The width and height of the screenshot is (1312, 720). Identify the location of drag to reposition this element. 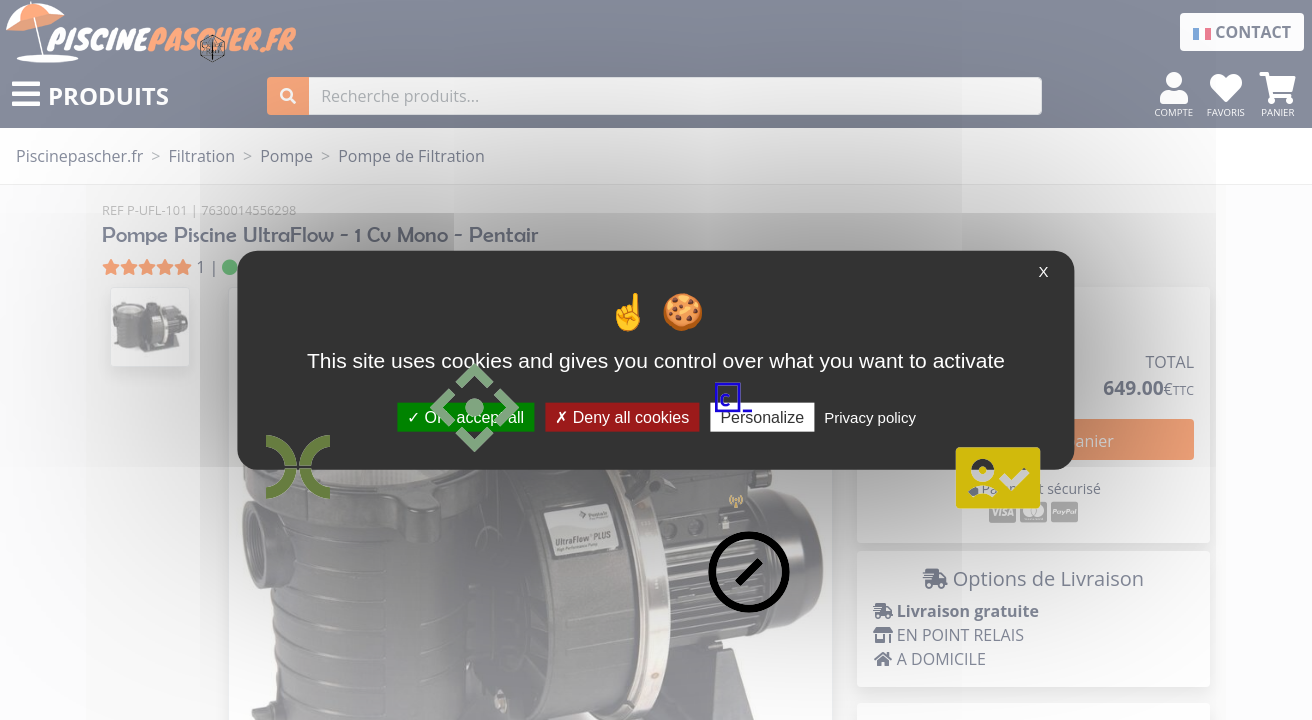
(474, 407).